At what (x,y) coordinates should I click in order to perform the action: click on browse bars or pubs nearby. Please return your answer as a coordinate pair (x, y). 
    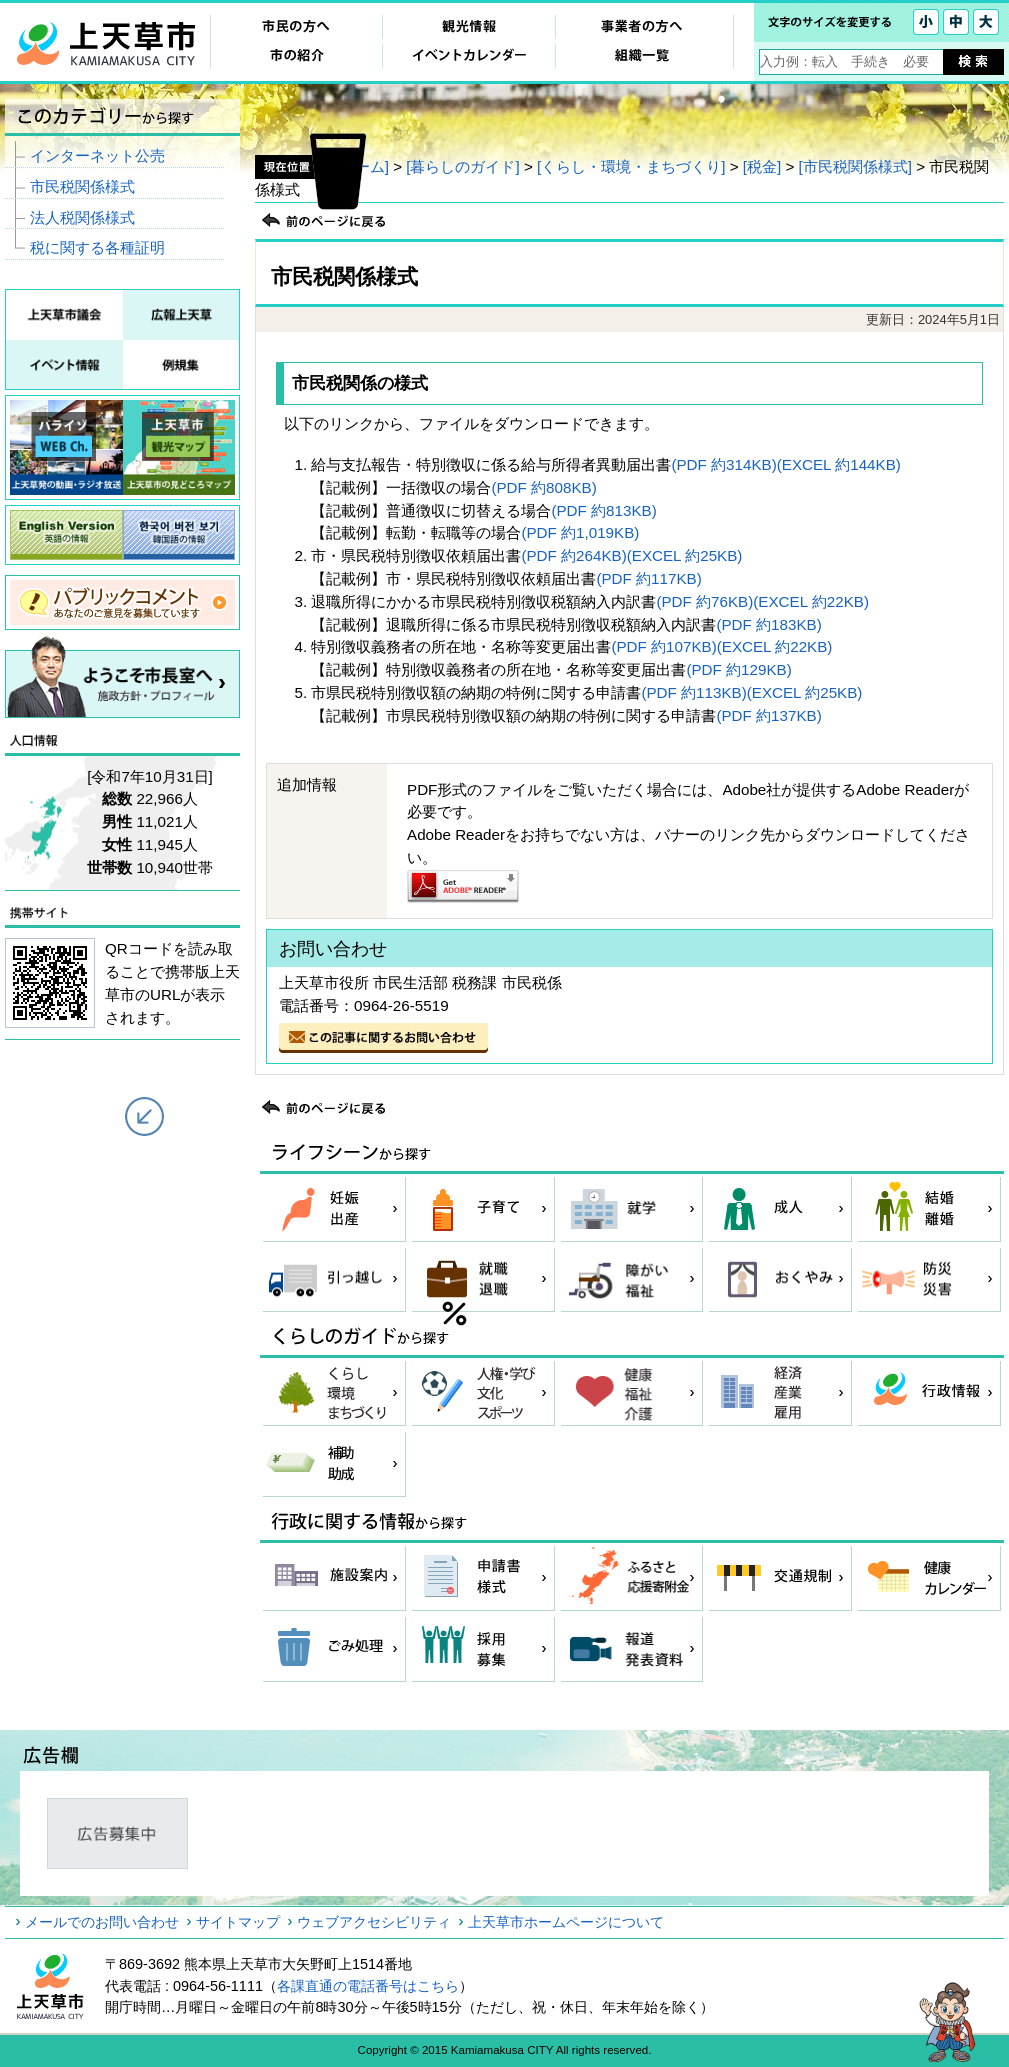
    Looking at the image, I should click on (338, 170).